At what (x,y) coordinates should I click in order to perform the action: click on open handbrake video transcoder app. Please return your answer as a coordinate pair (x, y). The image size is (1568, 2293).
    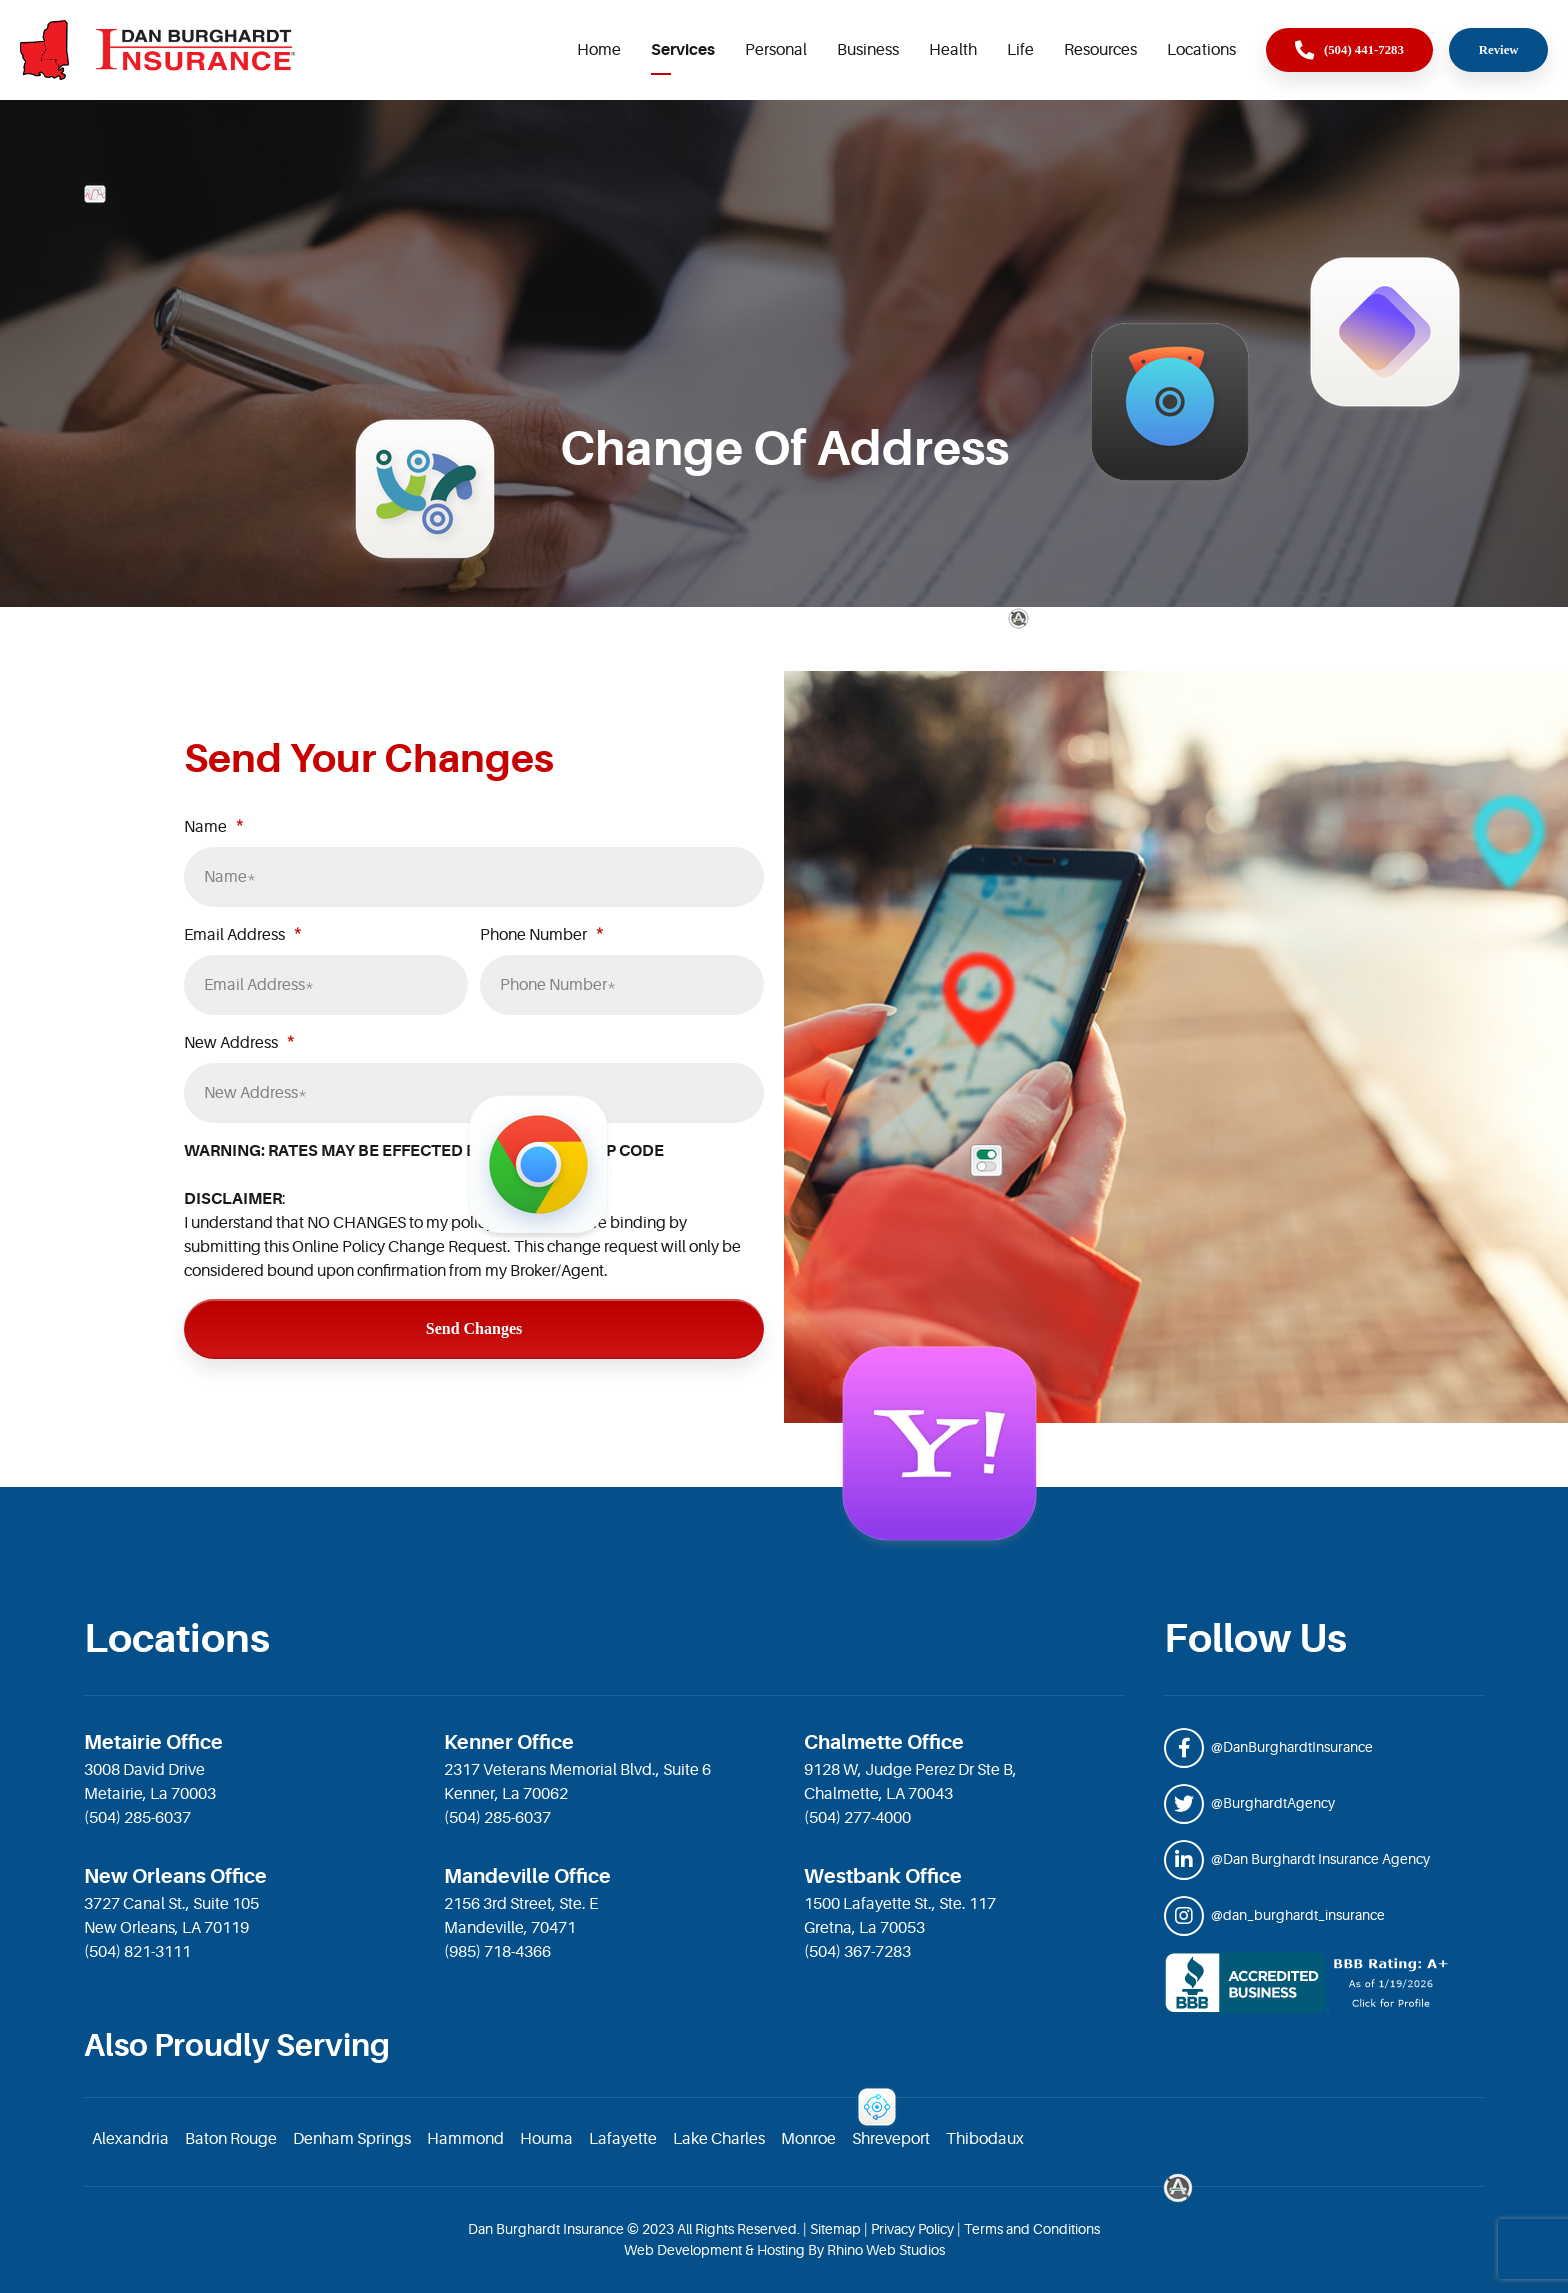
    Looking at the image, I should click on (1170, 402).